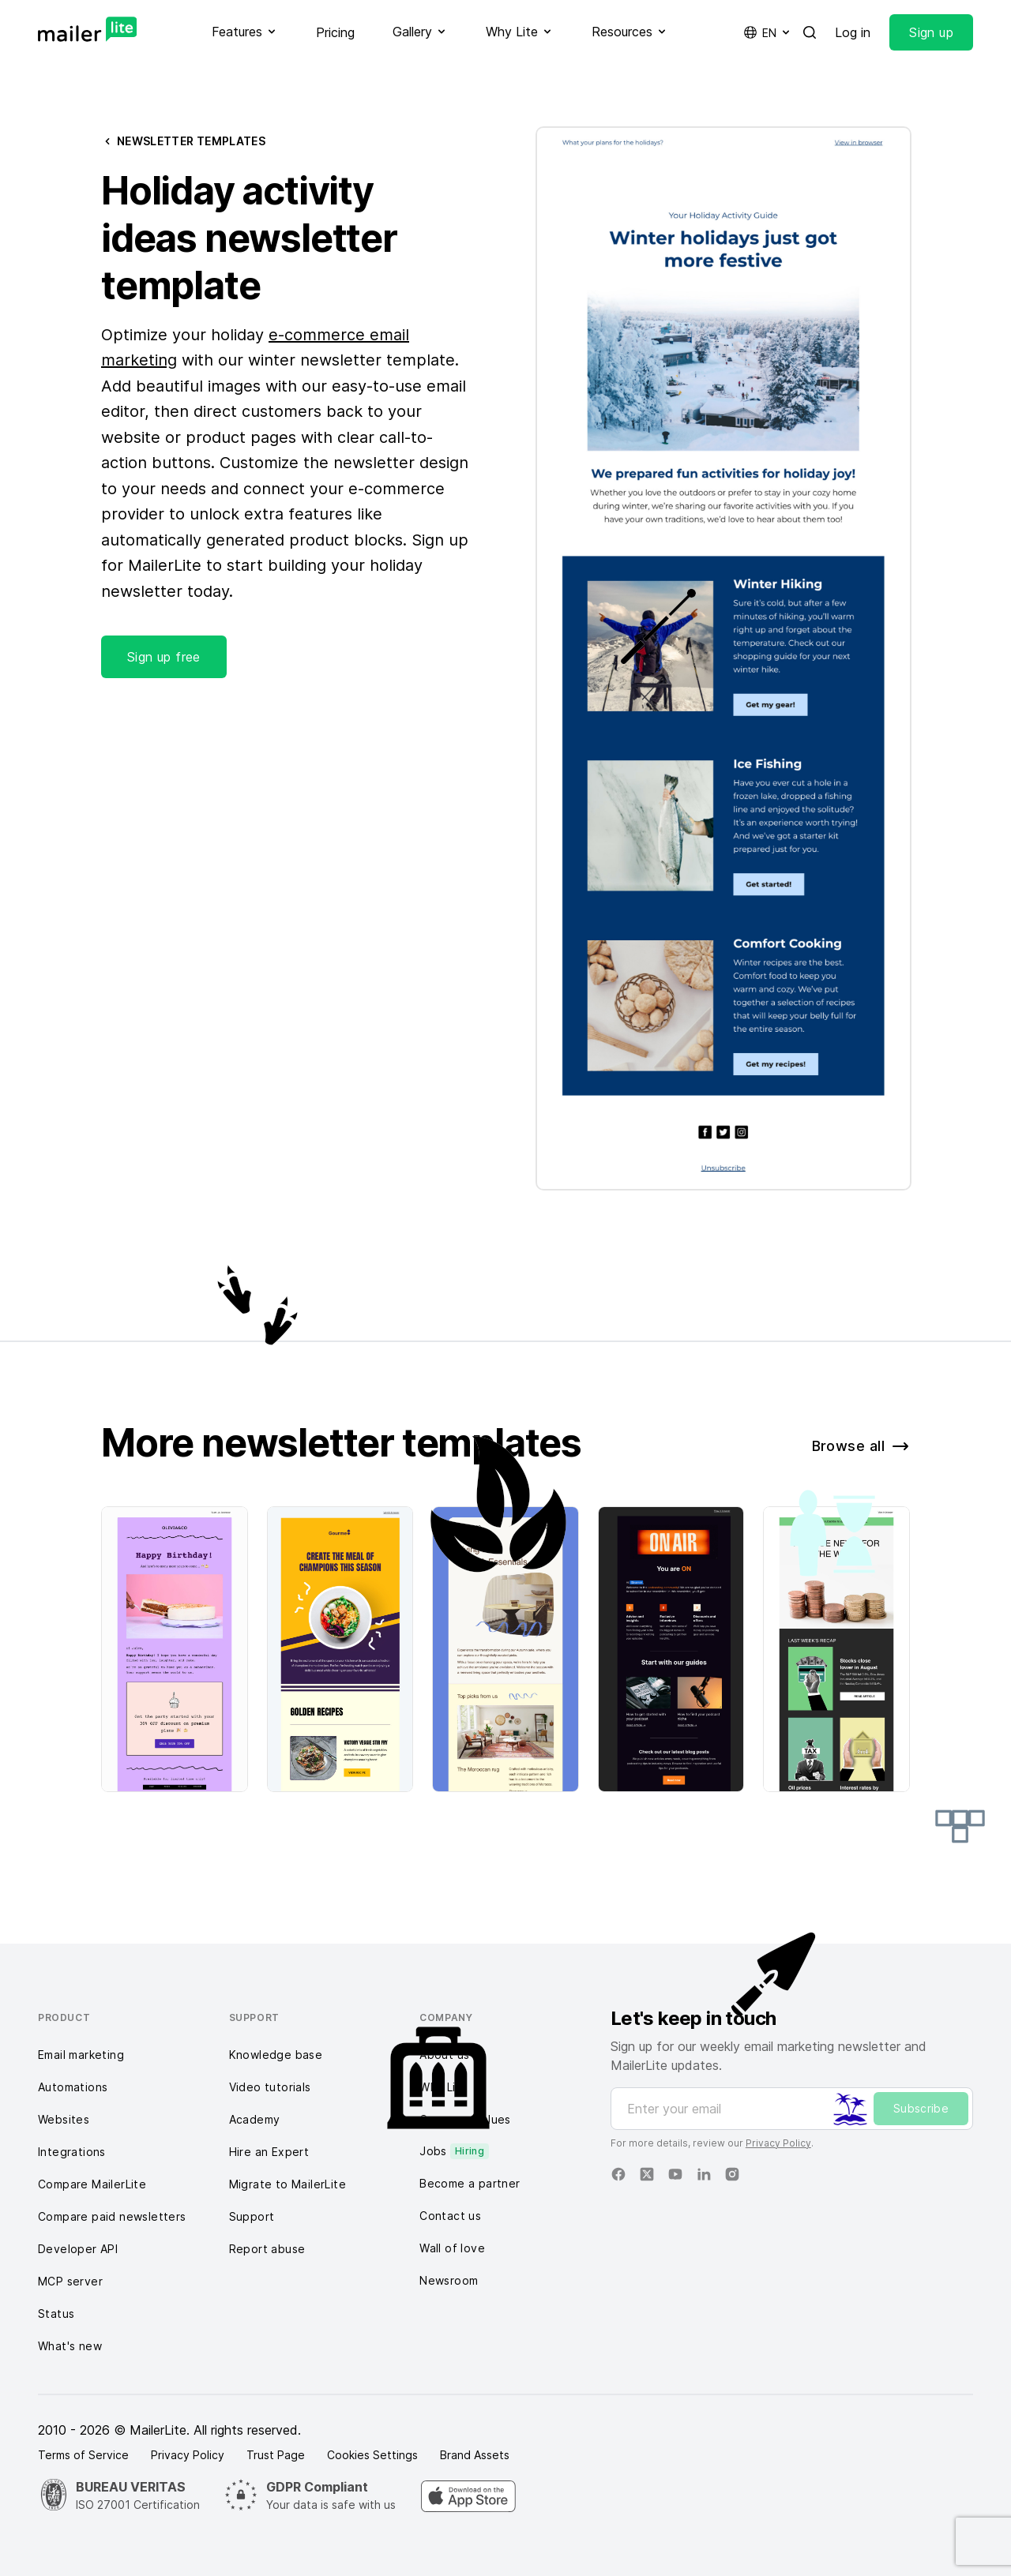 The image size is (1011, 2576). I want to click on indicates dinosaur or velociraptor content in a game, so click(257, 1305).